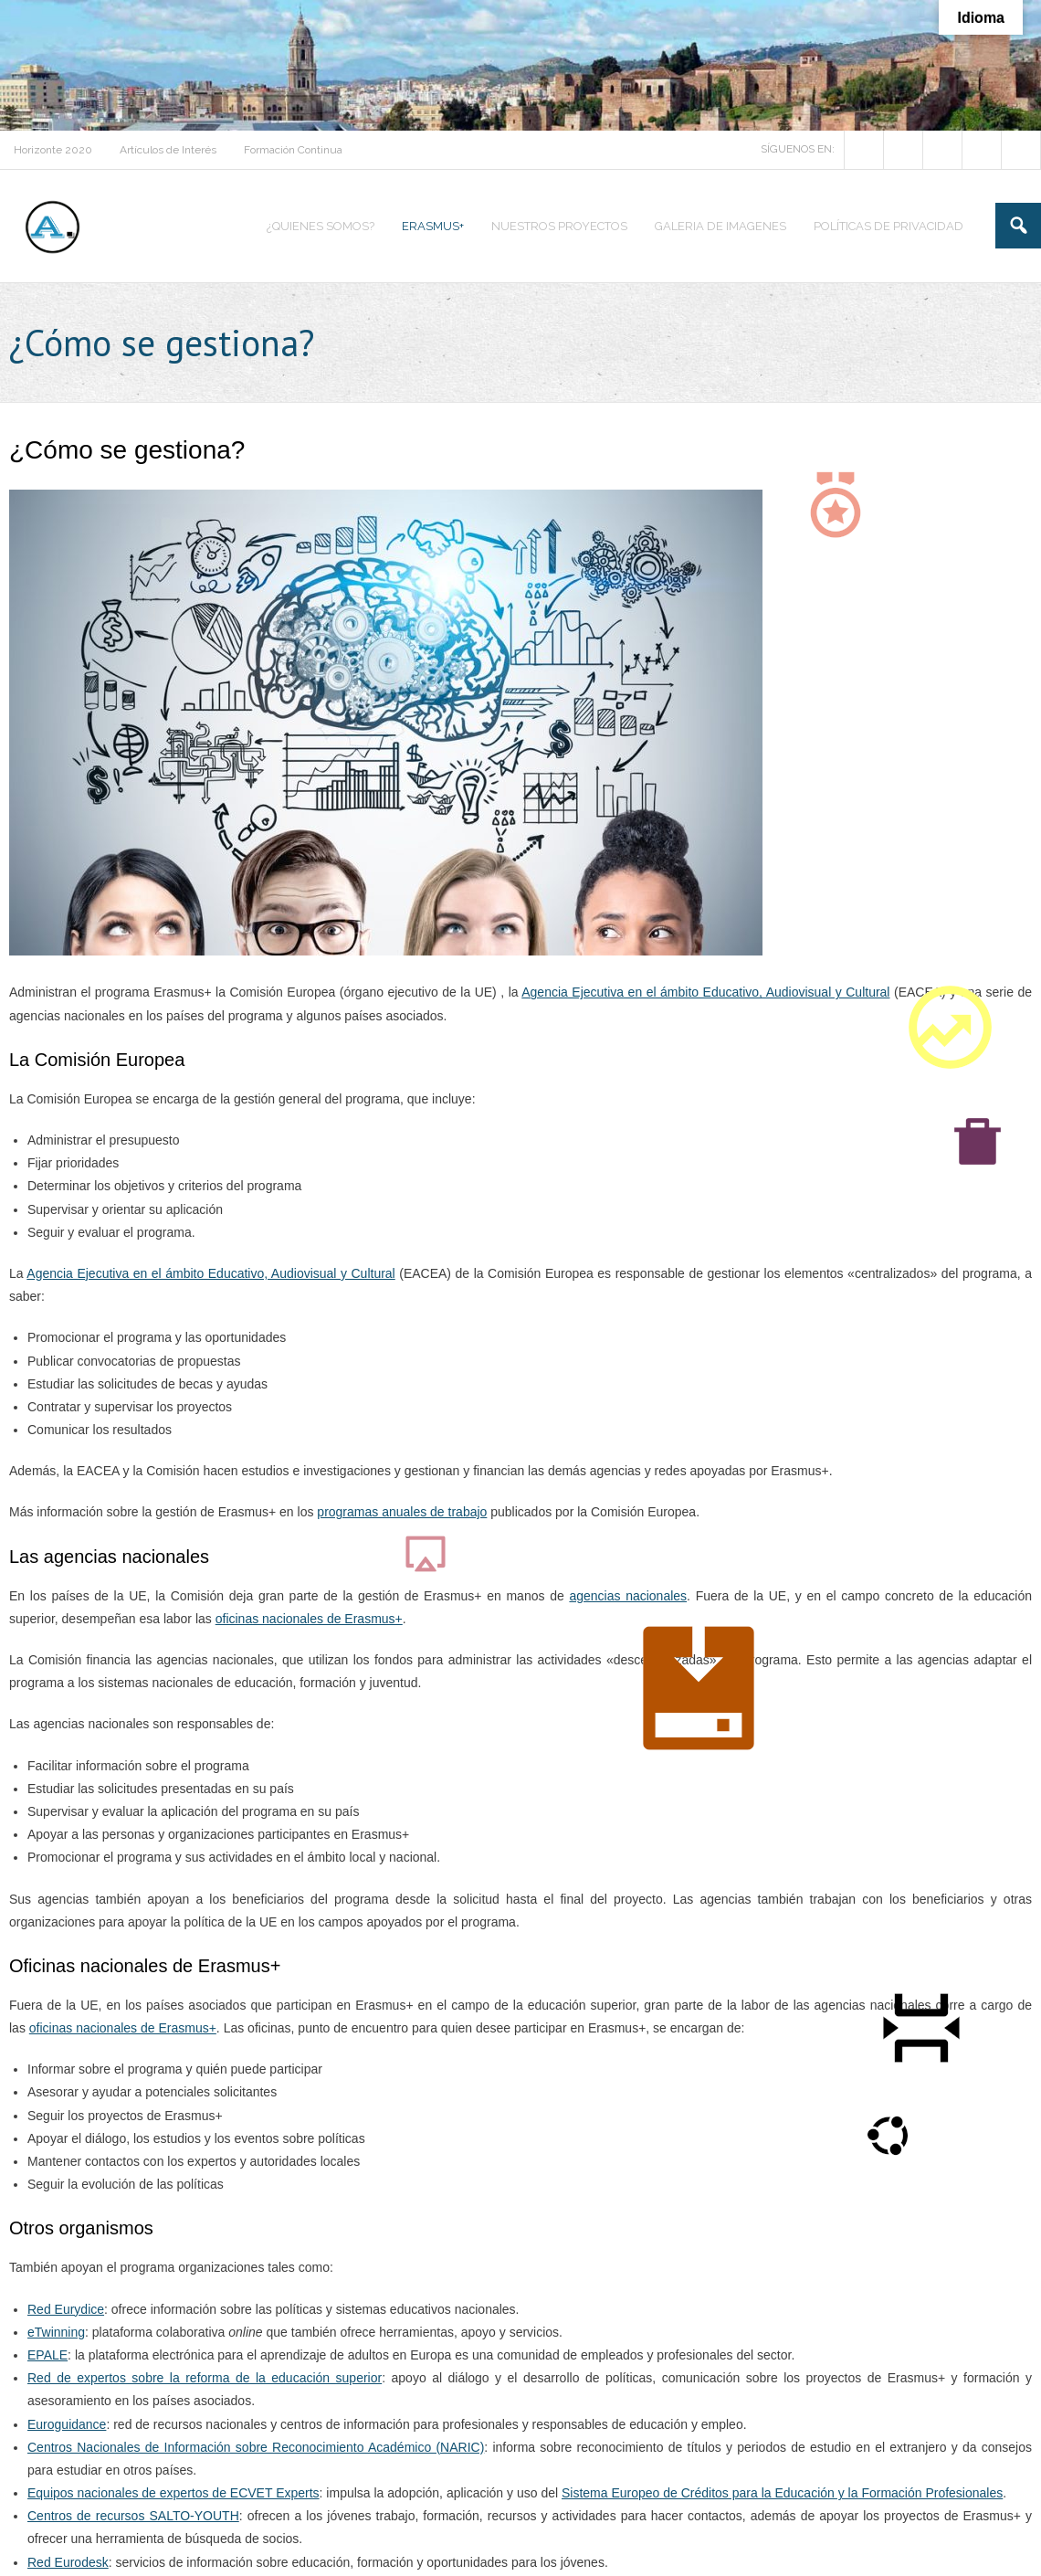 Image resolution: width=1041 pixels, height=2576 pixels. Describe the element at coordinates (836, 503) in the screenshot. I see `view achievements or awards` at that location.